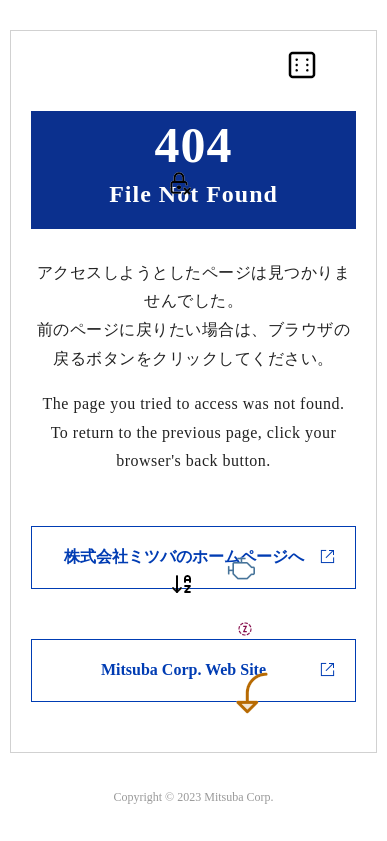 This screenshot has width=387, height=841. What do you see at coordinates (179, 183) in the screenshot?
I see `remove or delete a security lock` at bounding box center [179, 183].